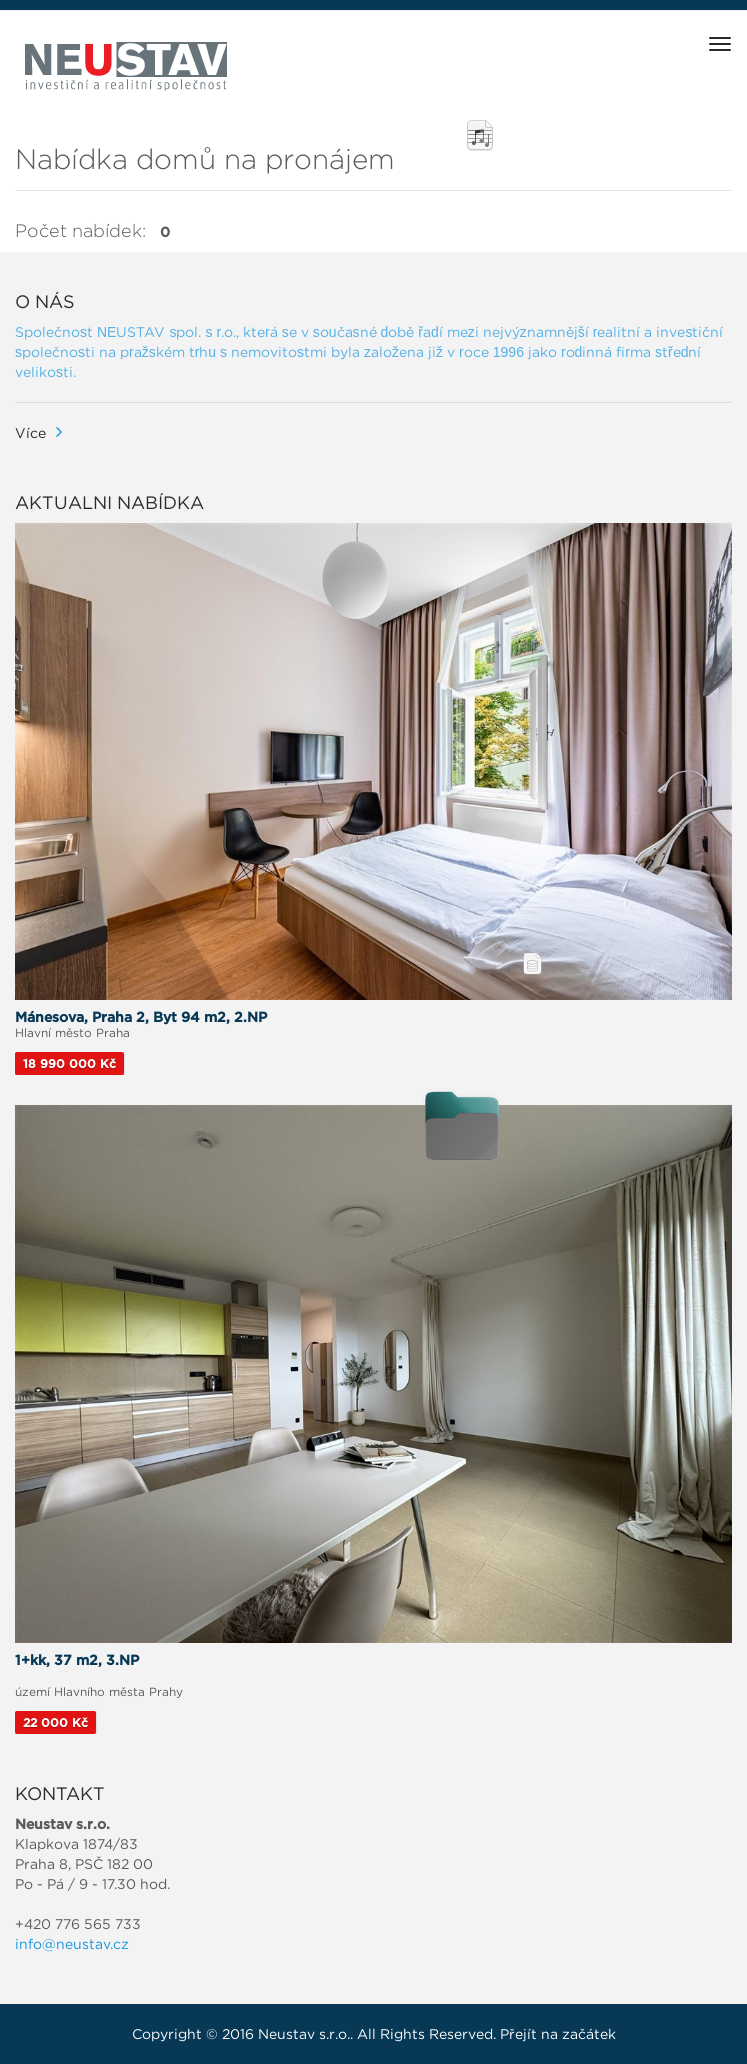  Describe the element at coordinates (532, 963) in the screenshot. I see `sqlite3 database file` at that location.